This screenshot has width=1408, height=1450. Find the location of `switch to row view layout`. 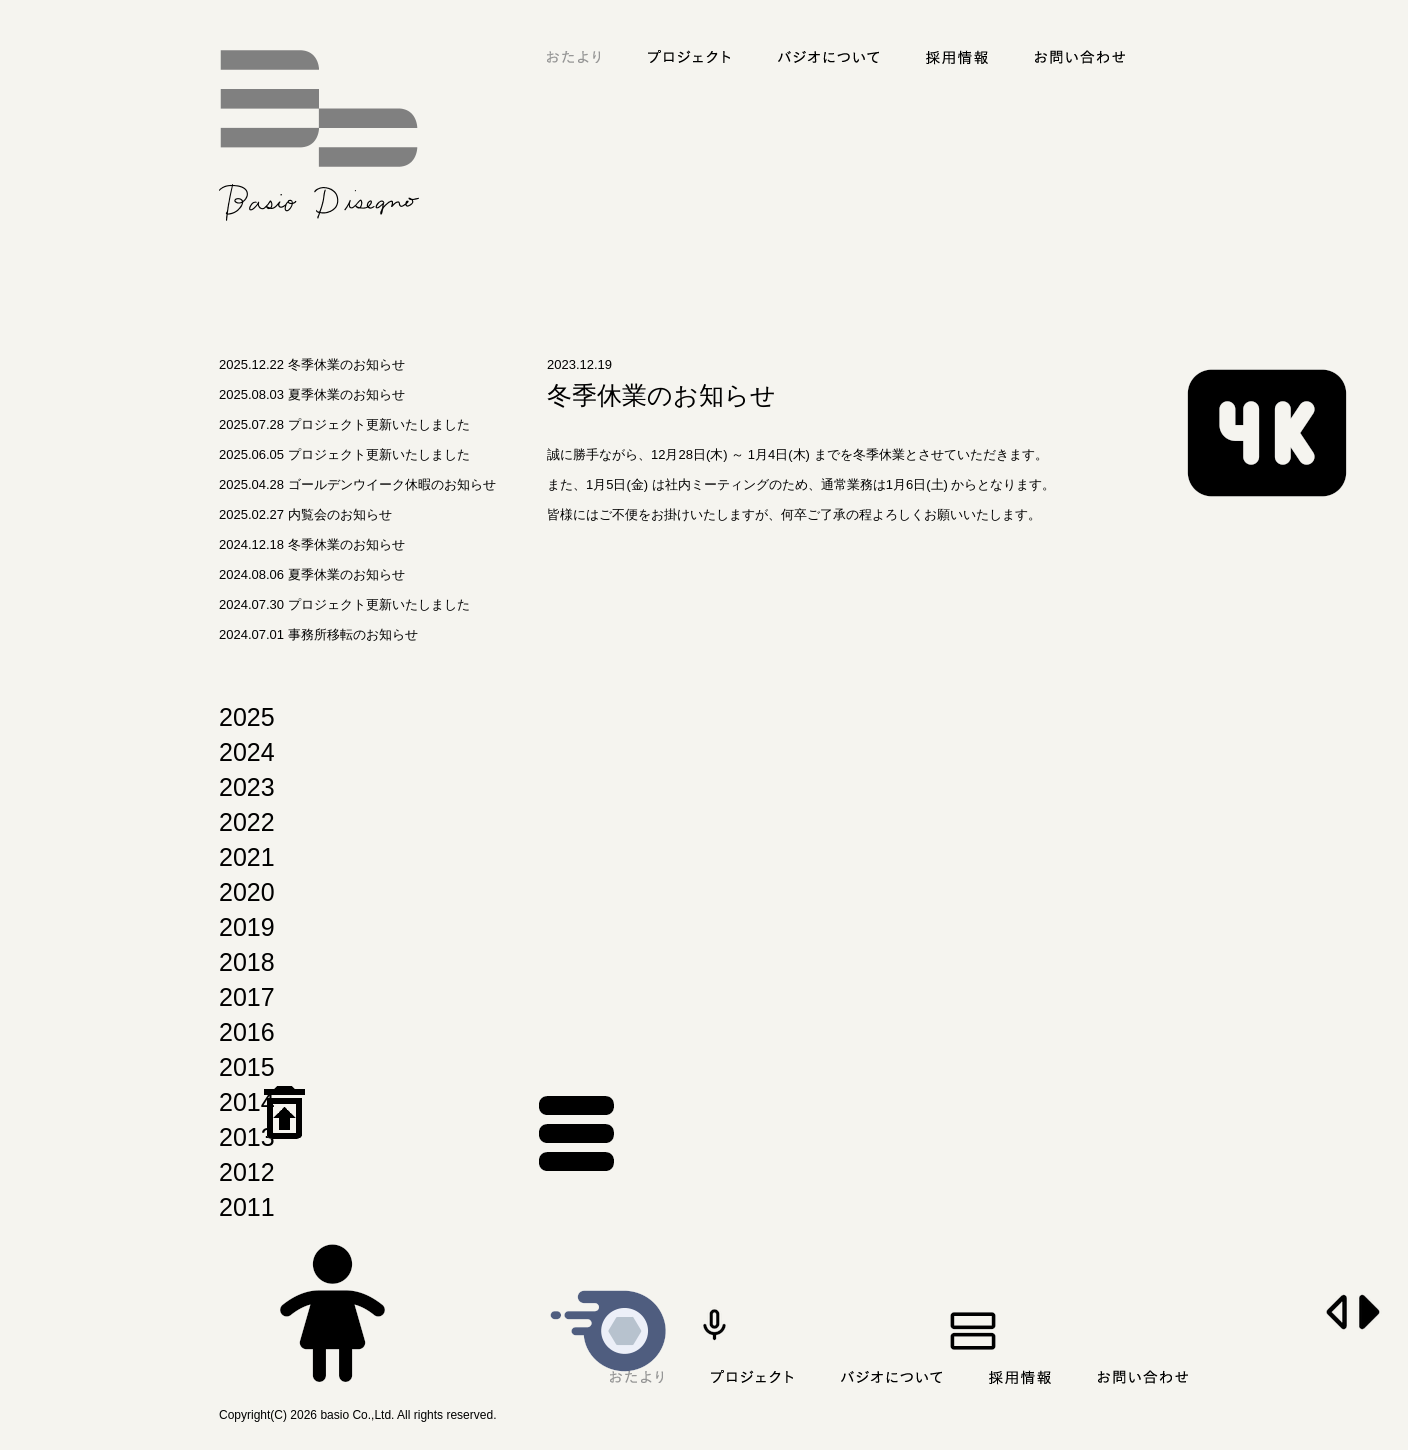

switch to row view layout is located at coordinates (973, 1331).